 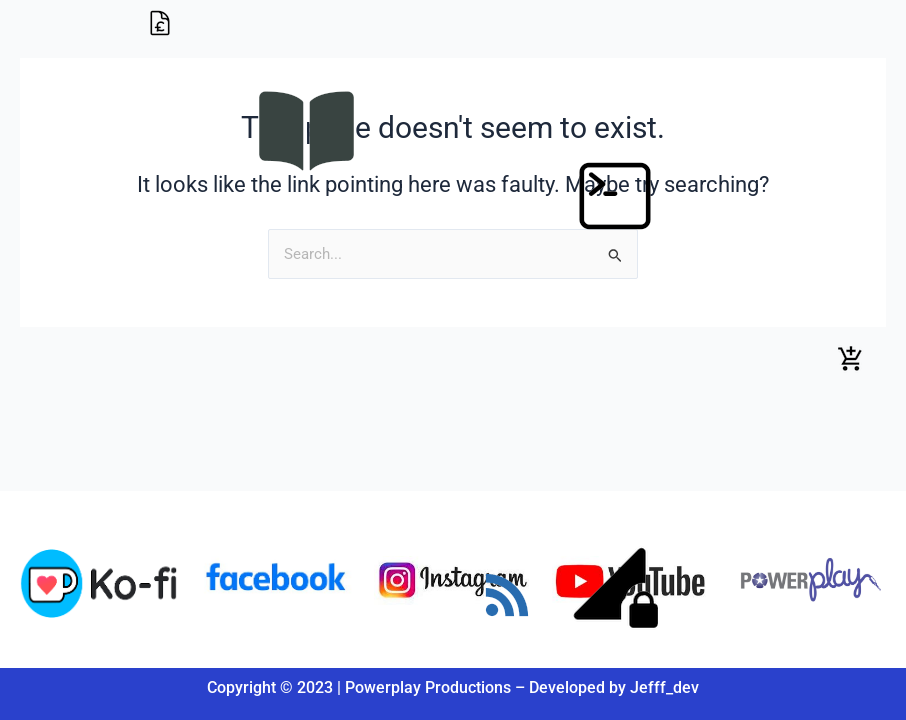 I want to click on open the command line terminal, so click(x=615, y=196).